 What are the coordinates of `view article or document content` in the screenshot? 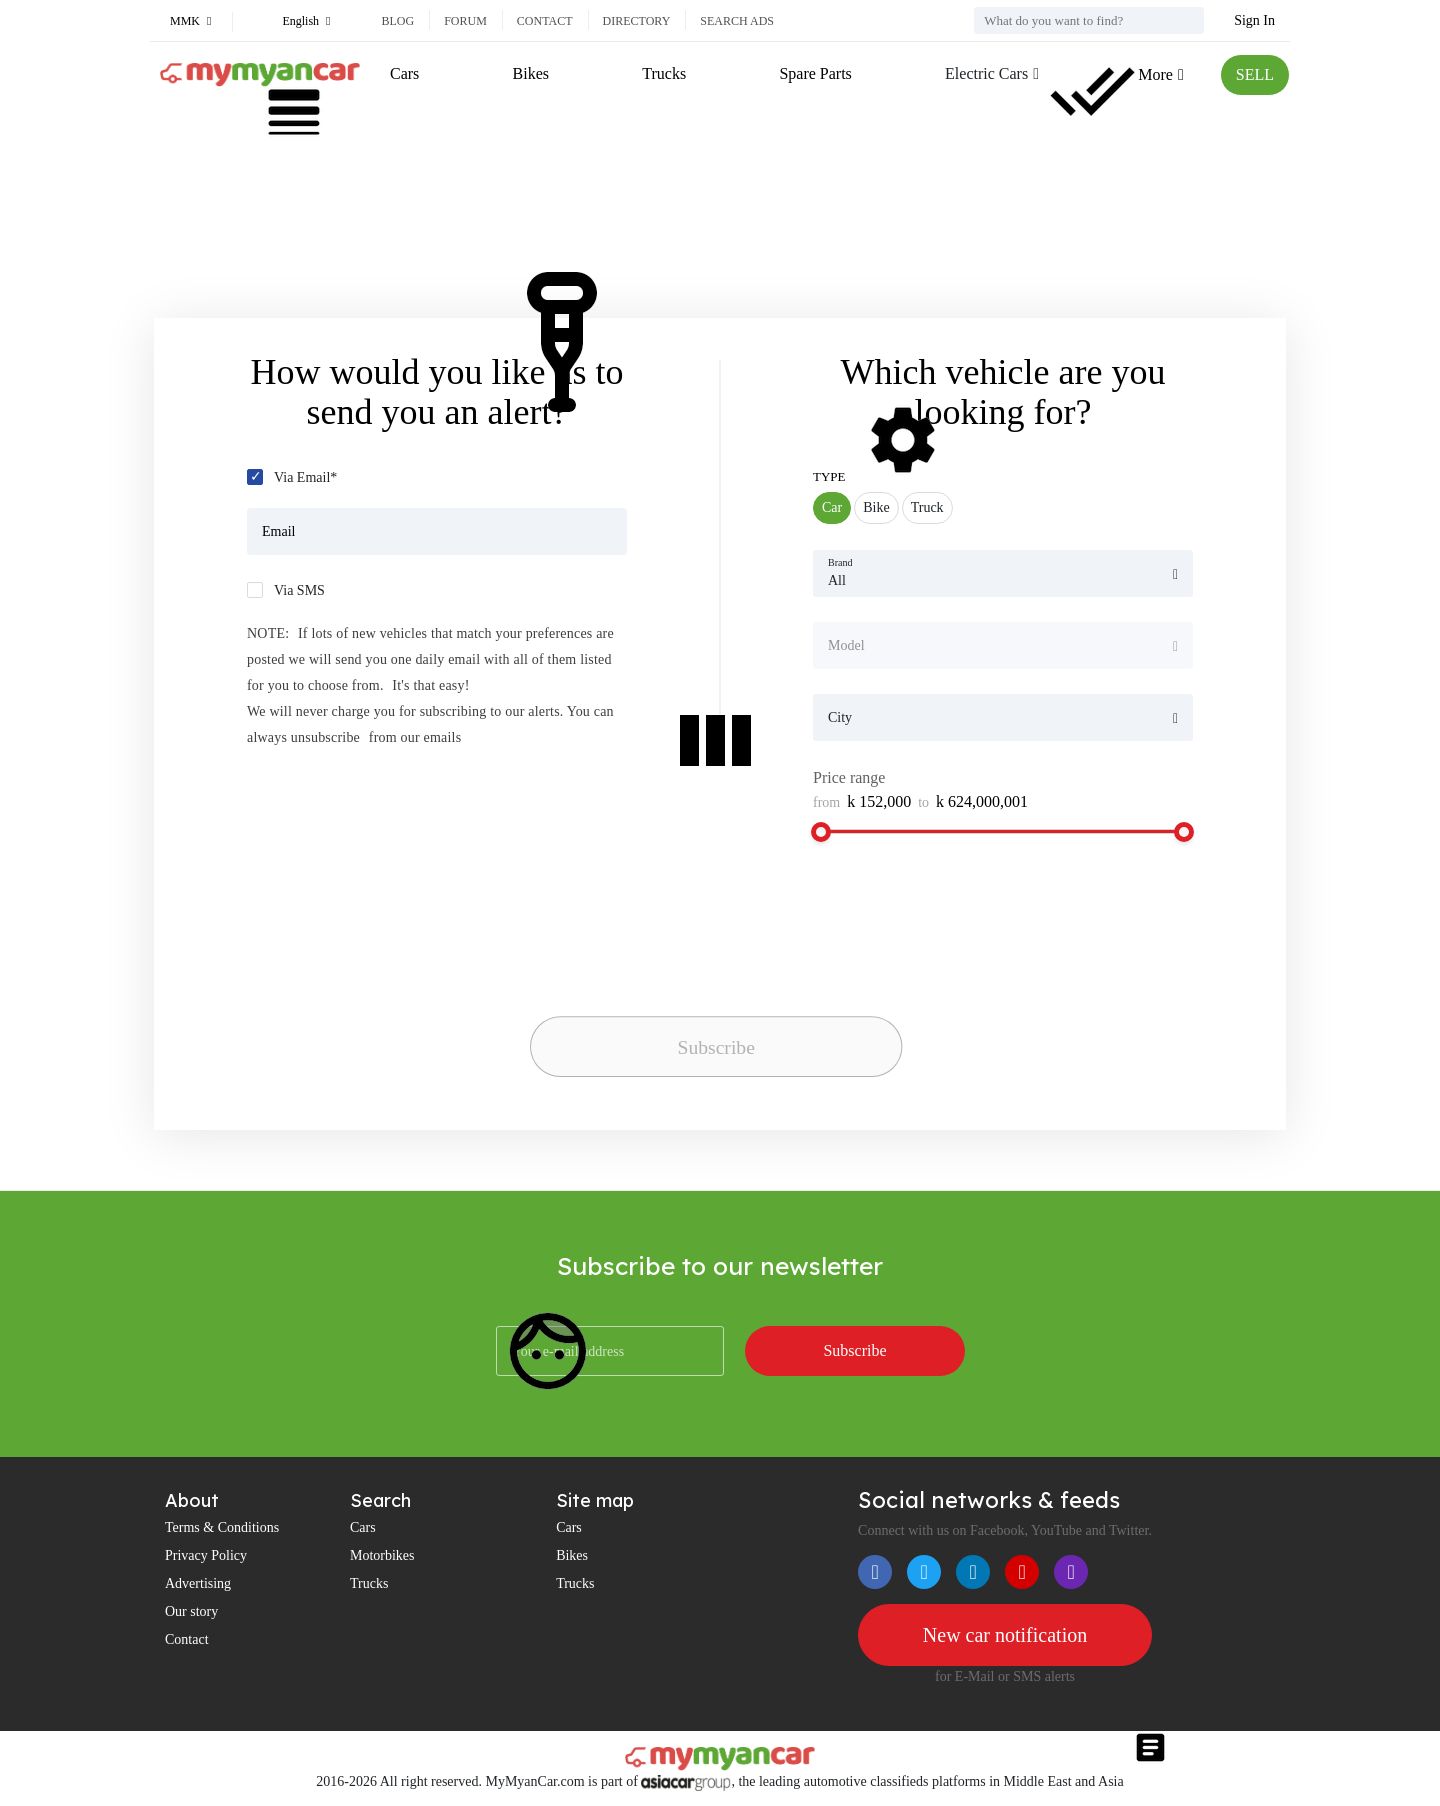 It's located at (1150, 1747).